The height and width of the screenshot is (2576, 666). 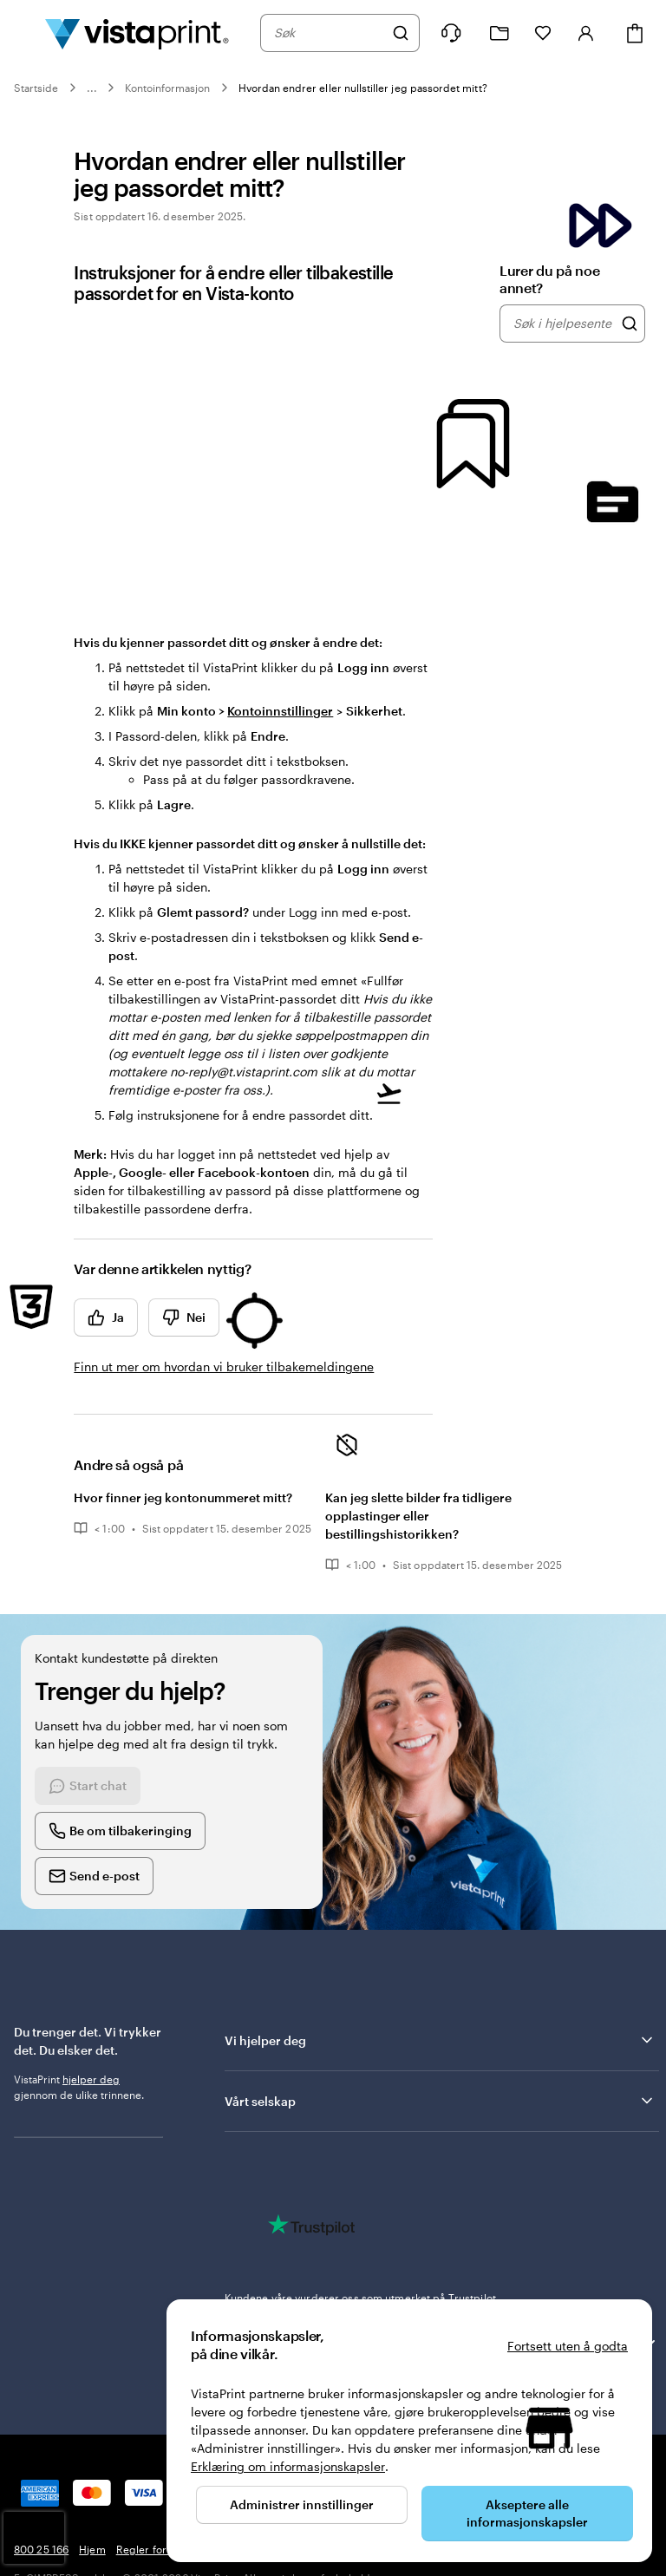 I want to click on dismiss or disable alert notifications, so click(x=347, y=1445).